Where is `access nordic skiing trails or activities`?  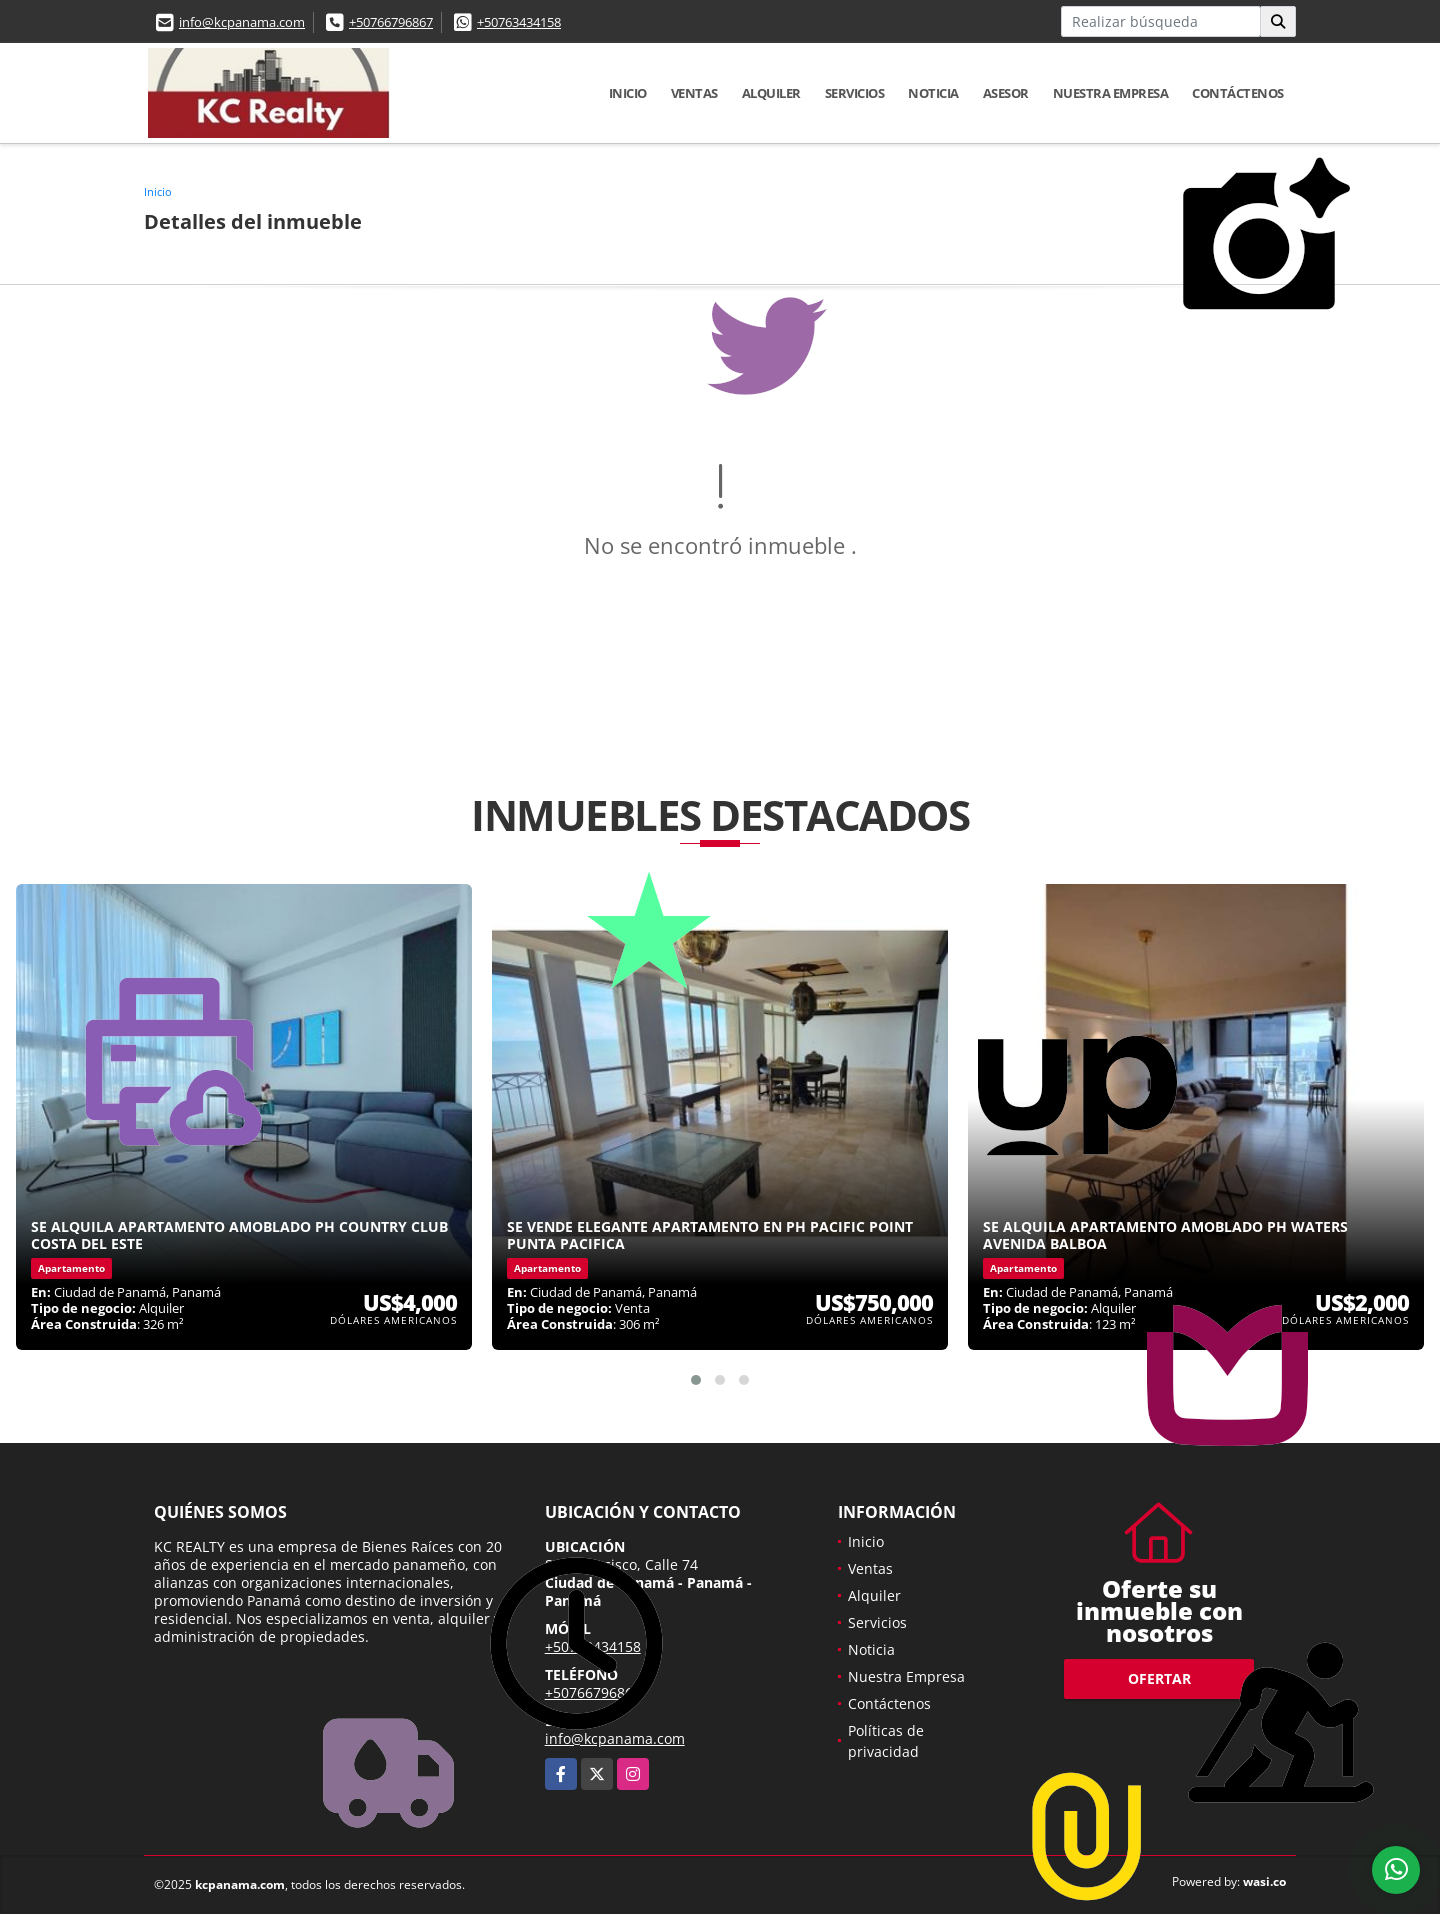 access nordic skiing trails or activities is located at coordinates (1281, 1720).